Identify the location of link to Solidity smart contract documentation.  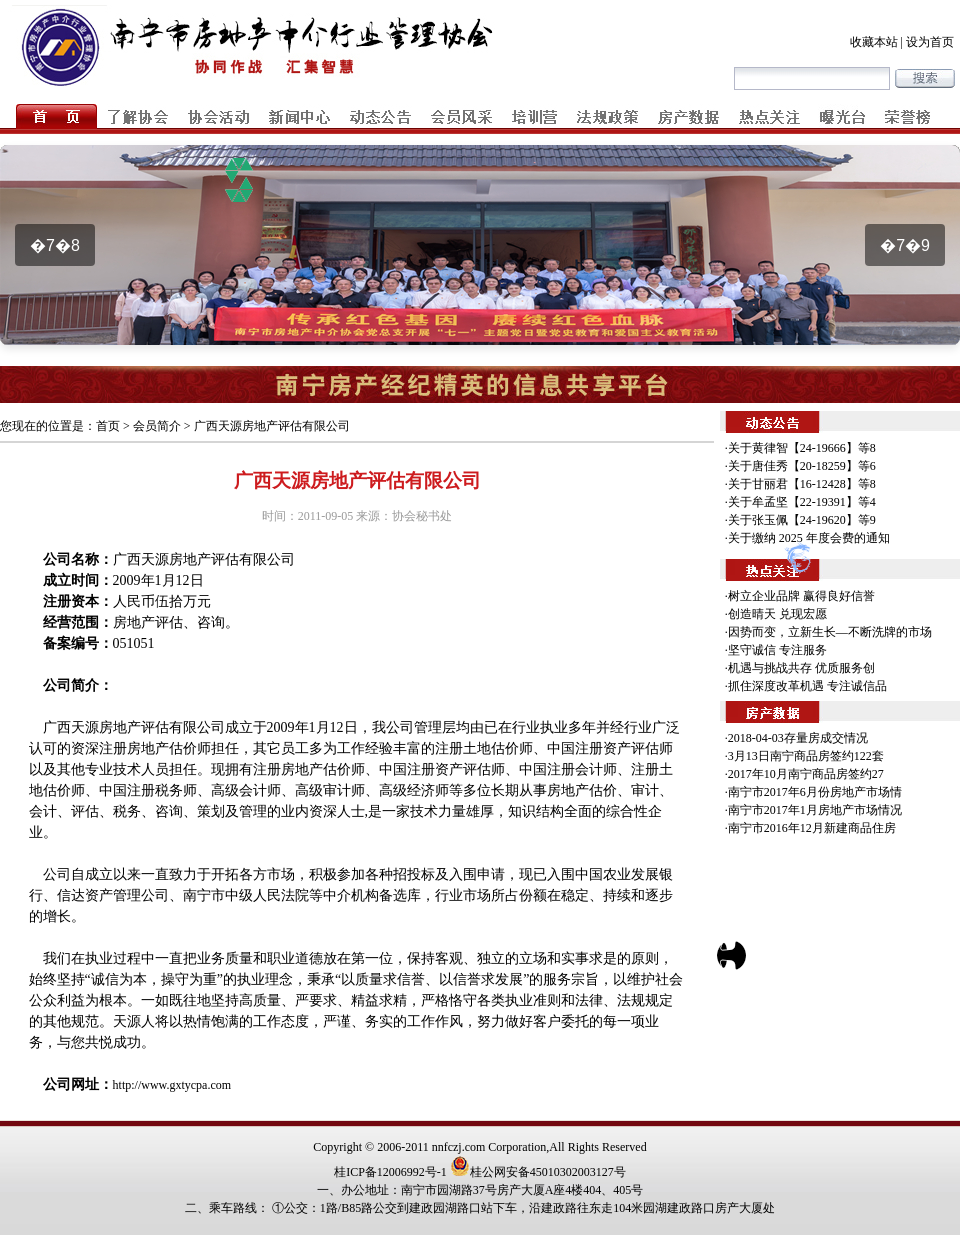
(239, 180).